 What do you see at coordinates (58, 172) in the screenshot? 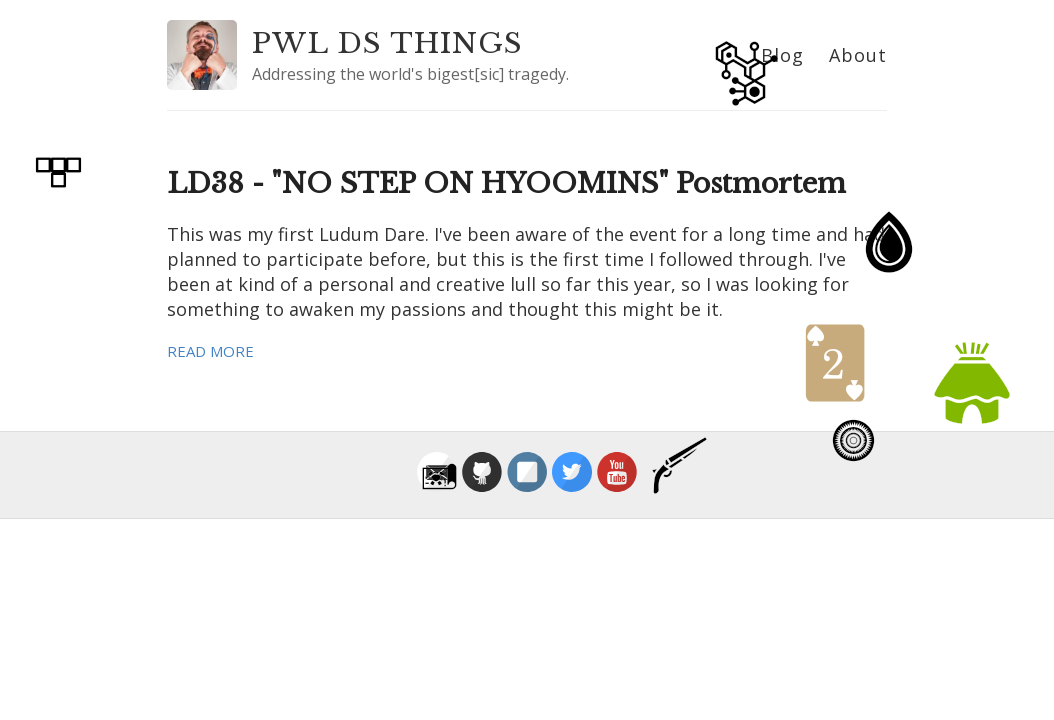
I see `place a t-shaped tetris block` at bounding box center [58, 172].